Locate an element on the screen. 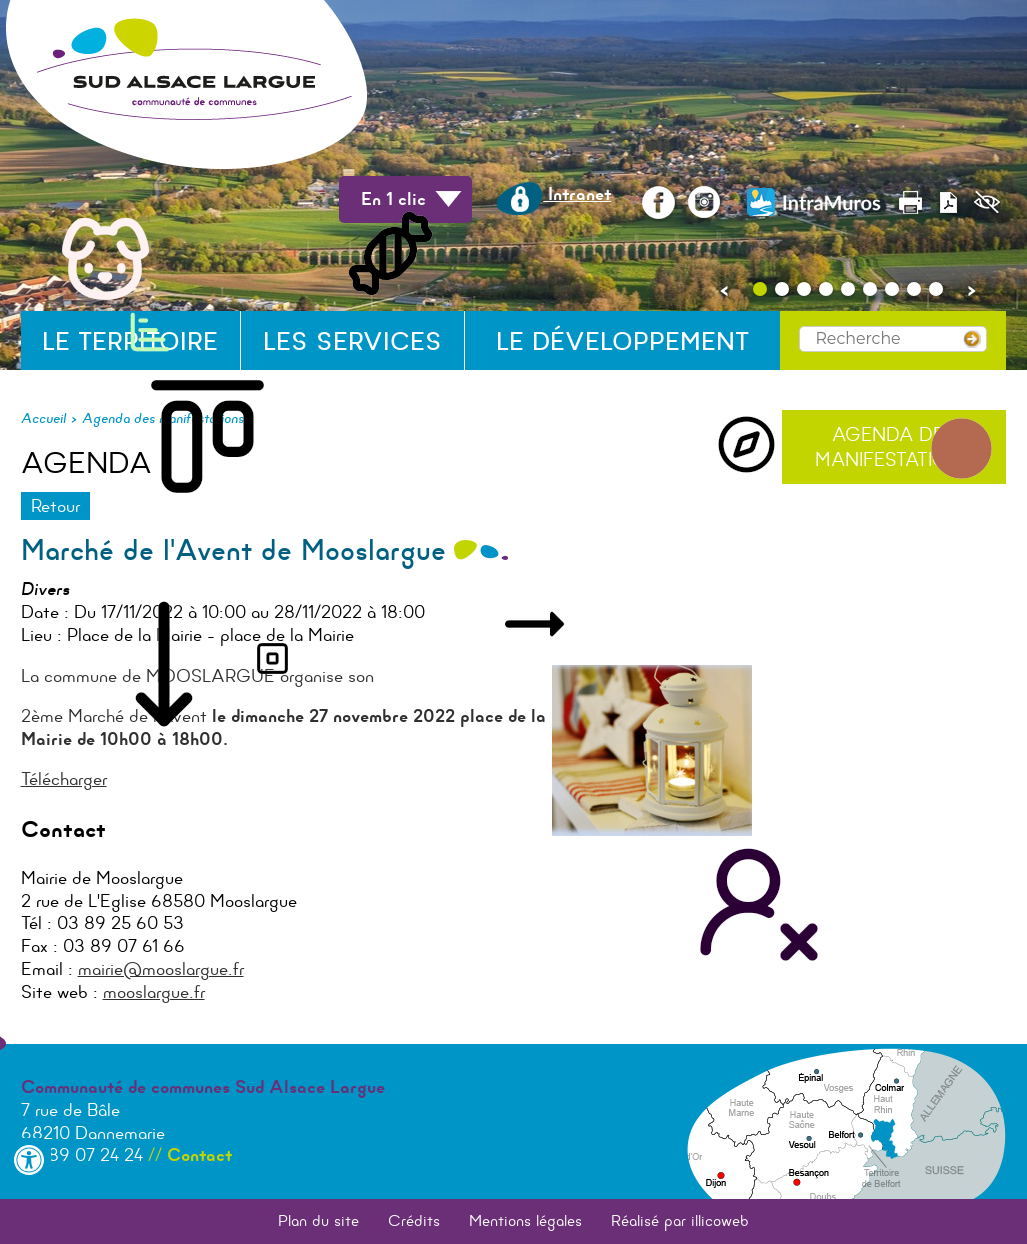 The image size is (1027, 1244). remove a user or contact is located at coordinates (759, 902).